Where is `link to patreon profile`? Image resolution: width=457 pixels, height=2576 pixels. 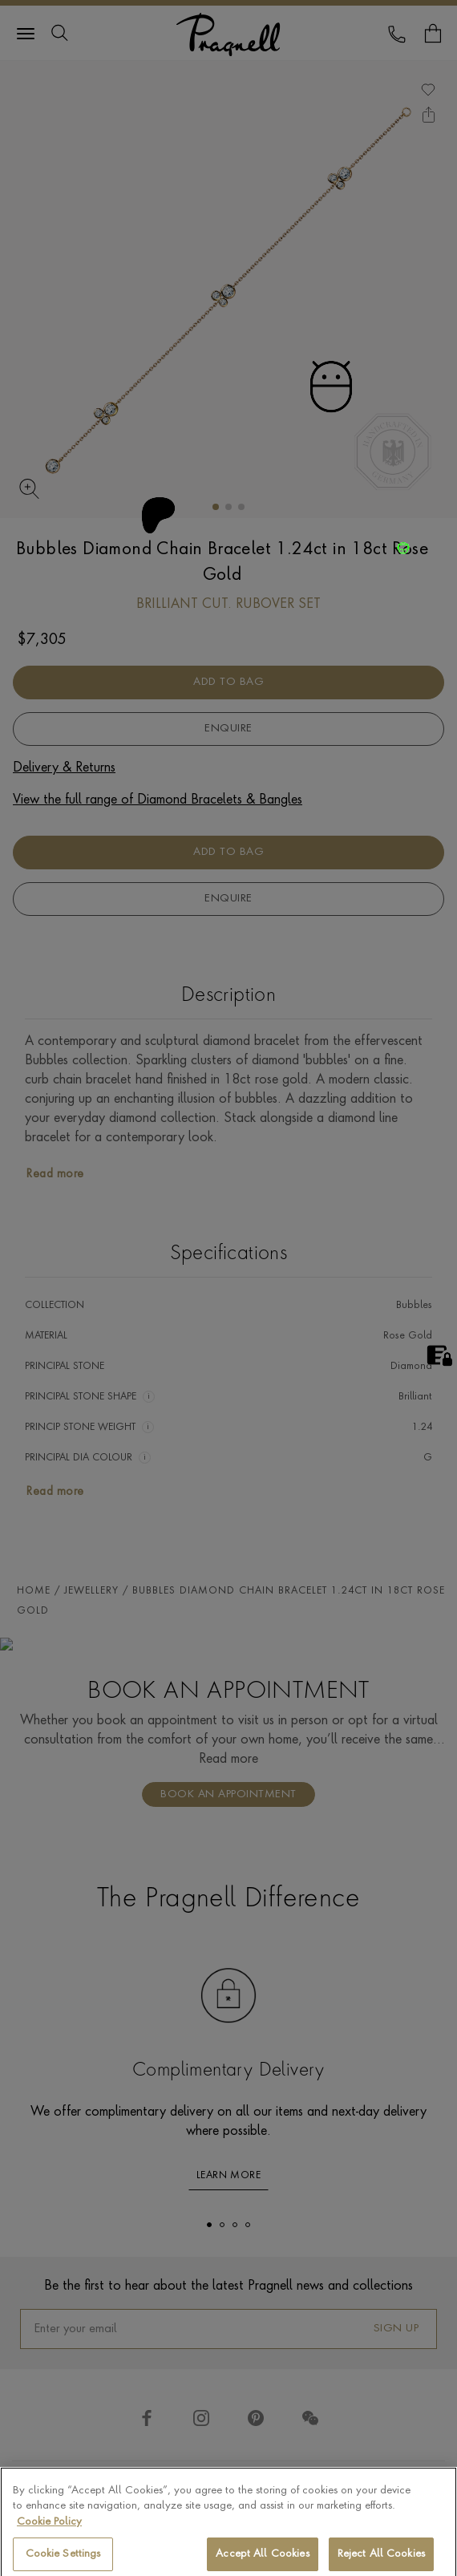 link to patreon profile is located at coordinates (158, 515).